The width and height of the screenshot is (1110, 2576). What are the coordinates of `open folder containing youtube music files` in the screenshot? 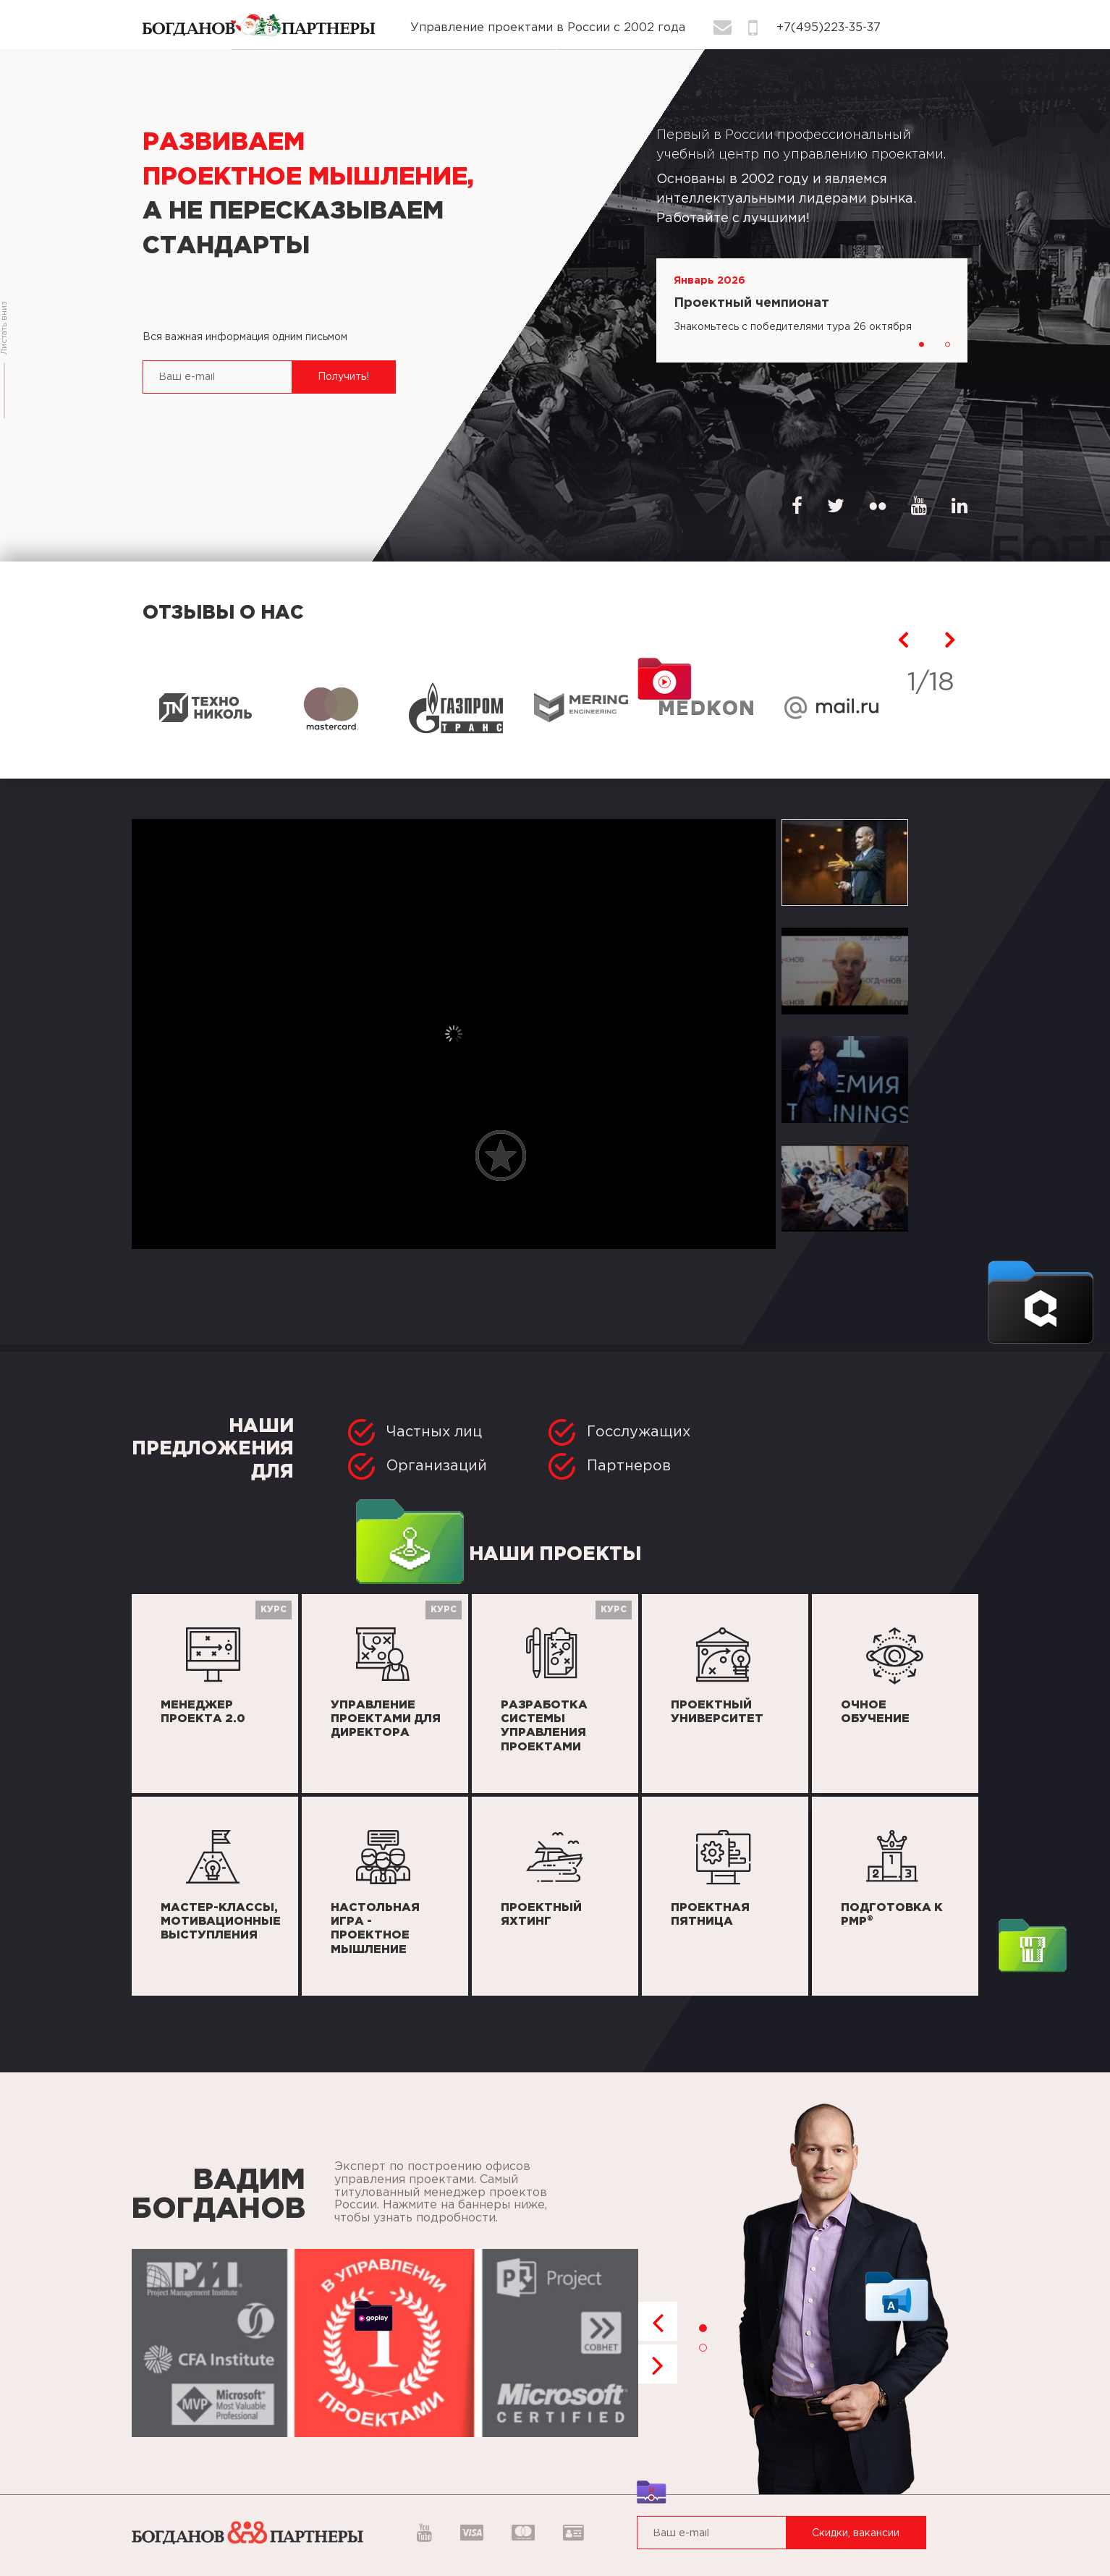 It's located at (664, 680).